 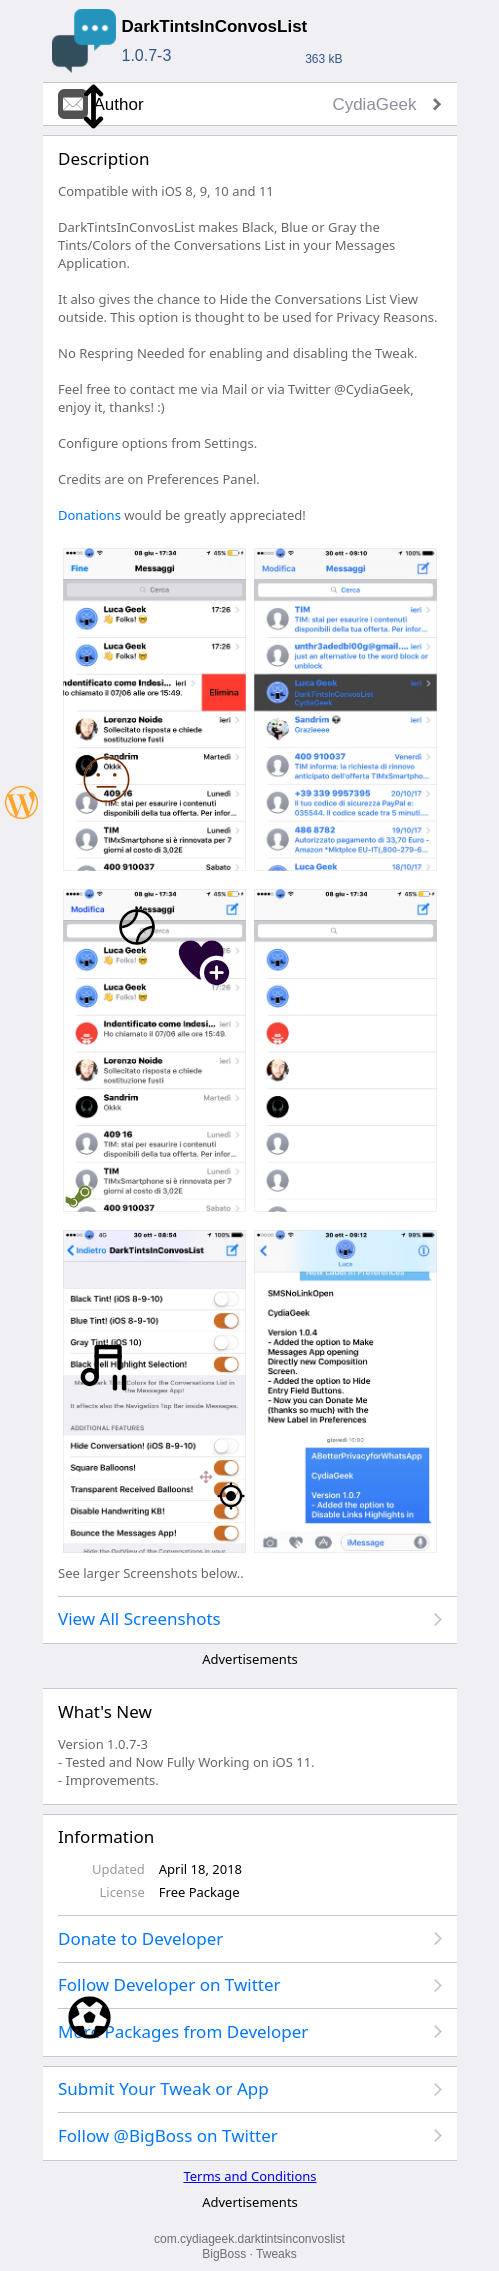 I want to click on move or reposition an element, so click(x=206, y=1477).